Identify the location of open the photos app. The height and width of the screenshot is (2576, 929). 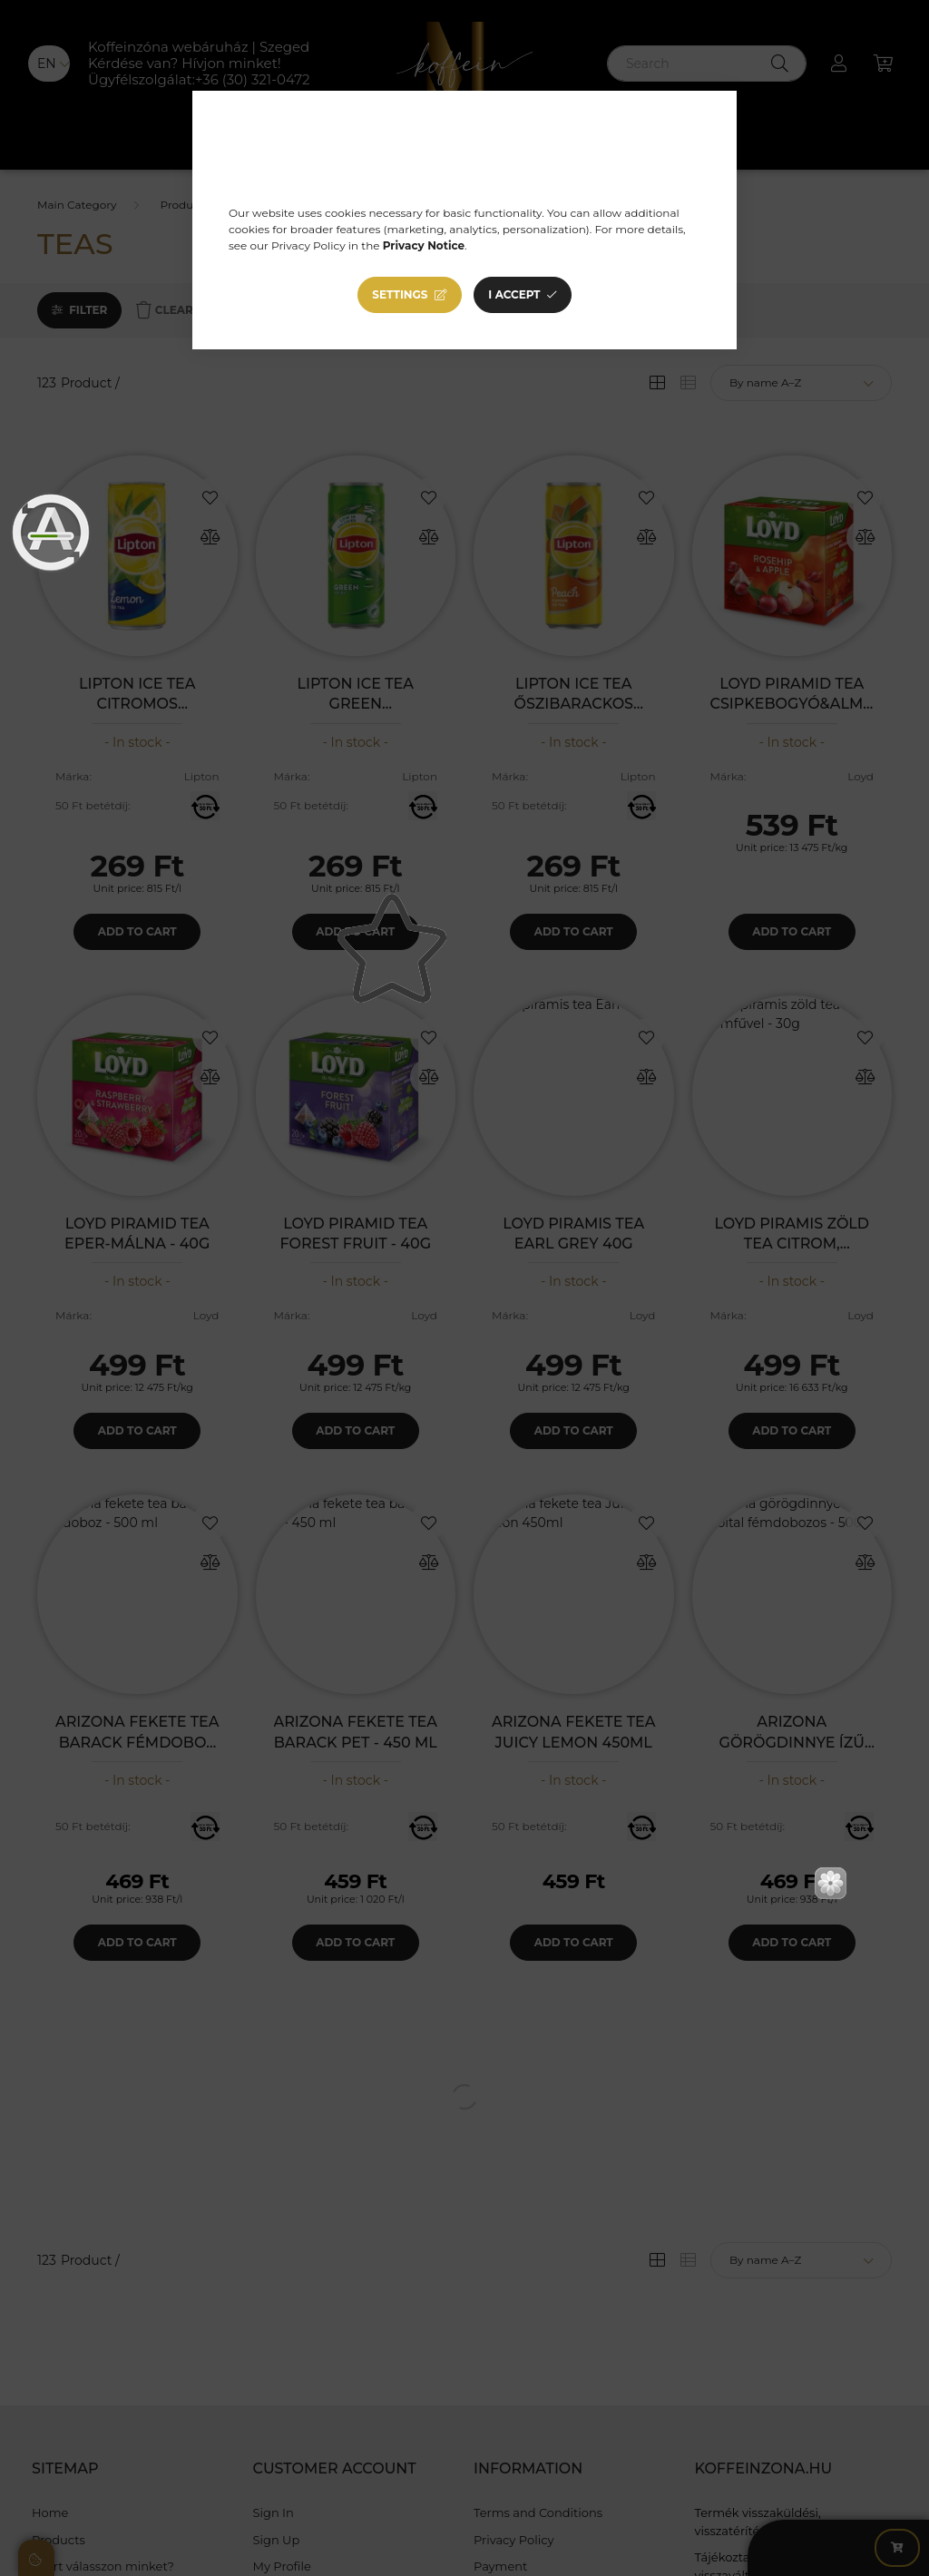
(830, 1883).